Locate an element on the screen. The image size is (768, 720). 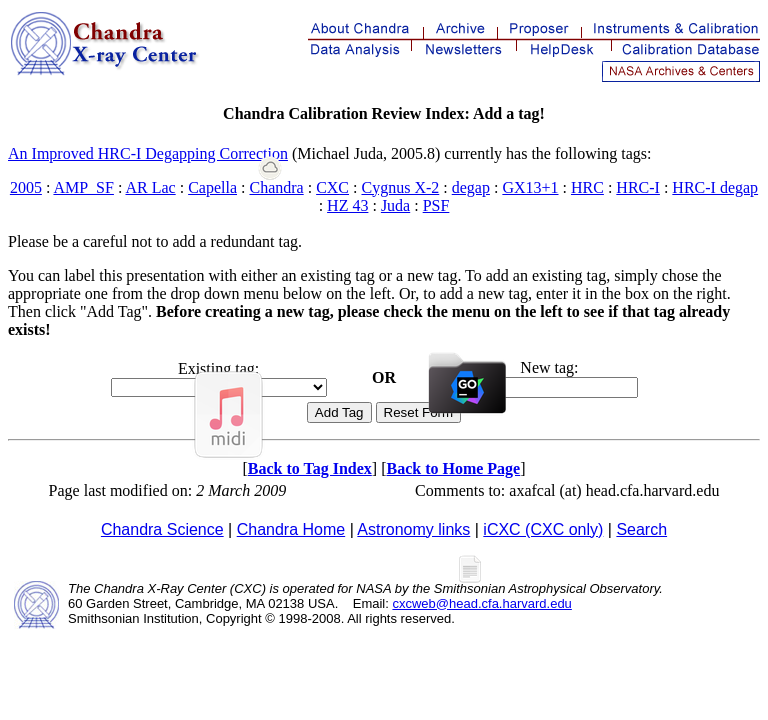
open a text file is located at coordinates (470, 569).